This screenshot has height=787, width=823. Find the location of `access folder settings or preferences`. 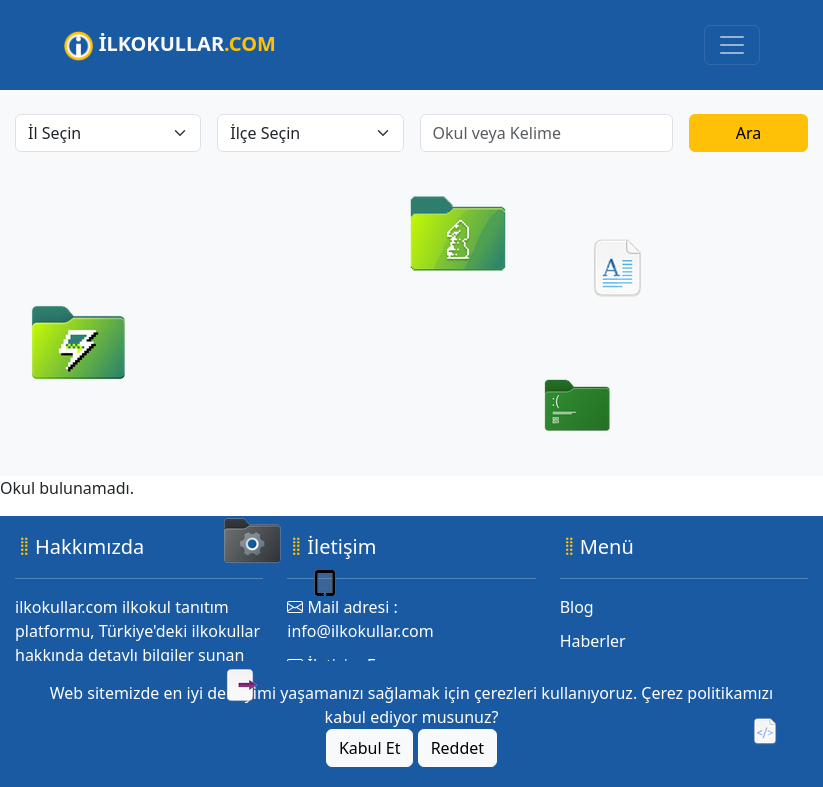

access folder settings or preferences is located at coordinates (252, 542).